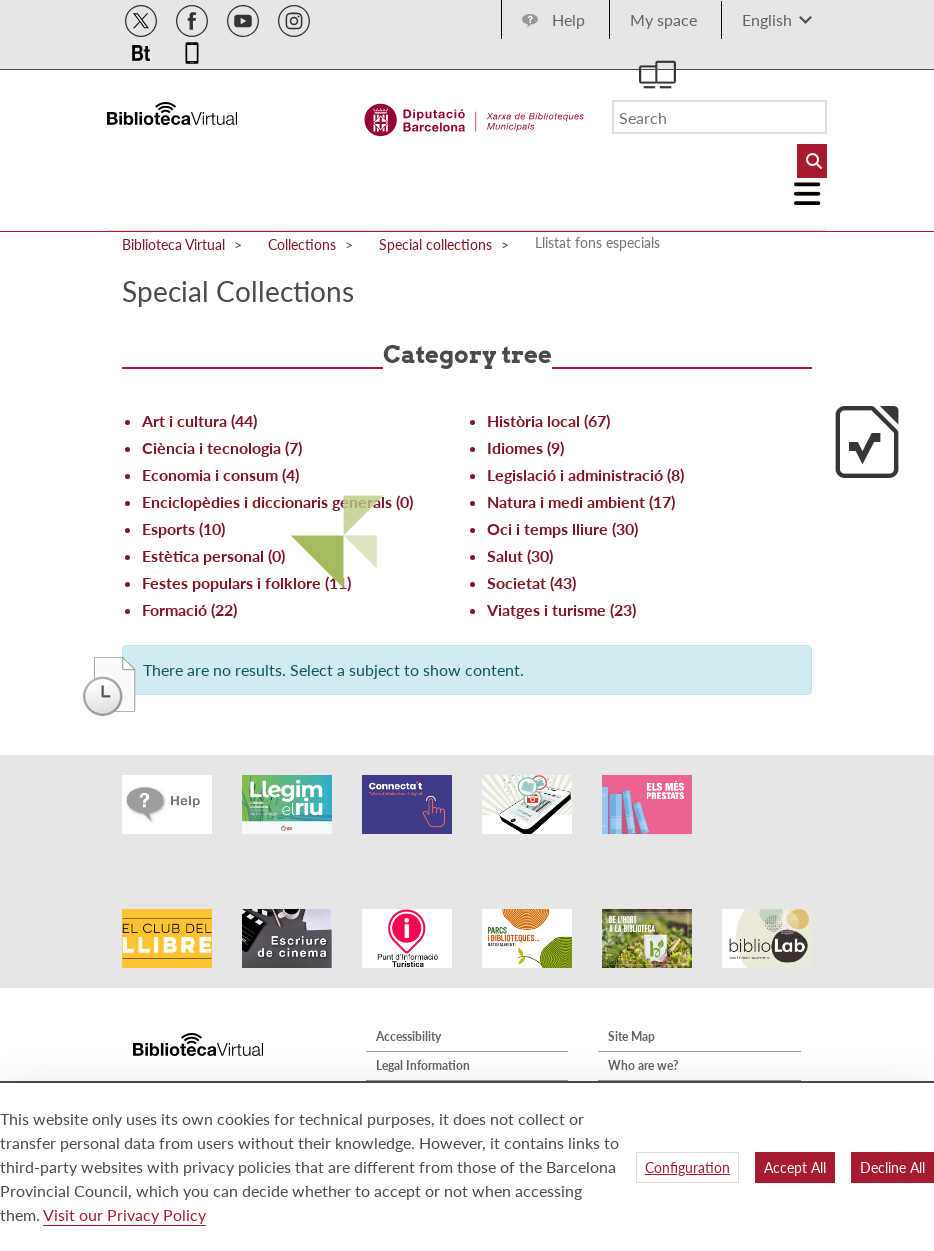 The height and width of the screenshot is (1251, 934). I want to click on view file history or previous versions, so click(114, 684).